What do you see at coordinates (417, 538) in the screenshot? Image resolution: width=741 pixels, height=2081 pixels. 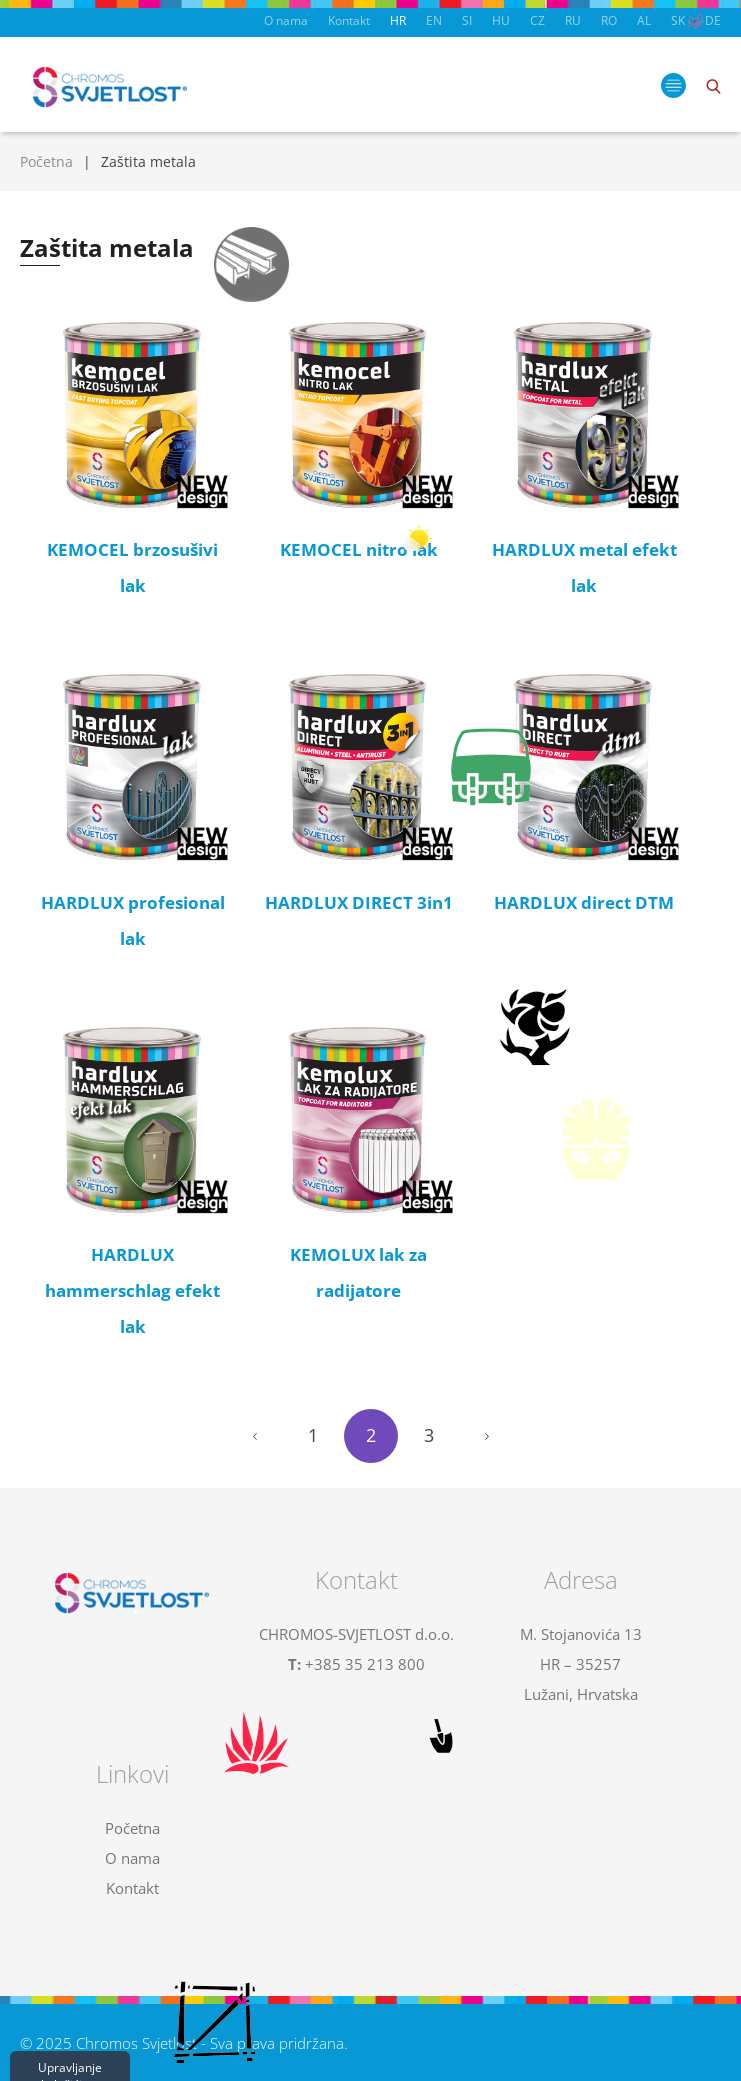 I see `indicates partly cloudy weather conditions` at bounding box center [417, 538].